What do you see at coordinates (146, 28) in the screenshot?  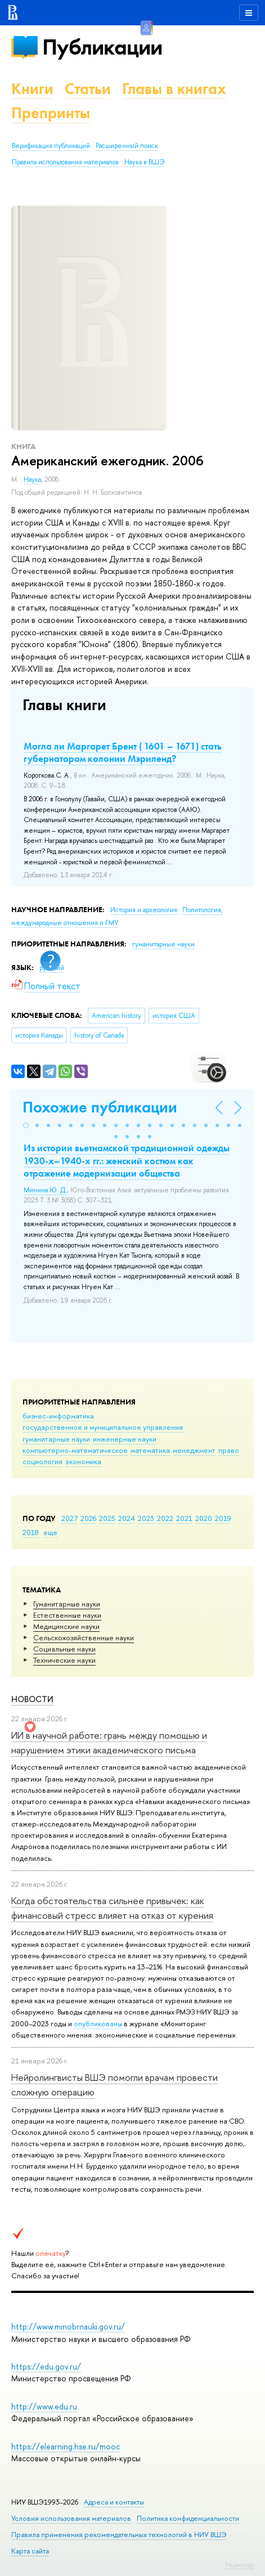 I see `open the address book application` at bounding box center [146, 28].